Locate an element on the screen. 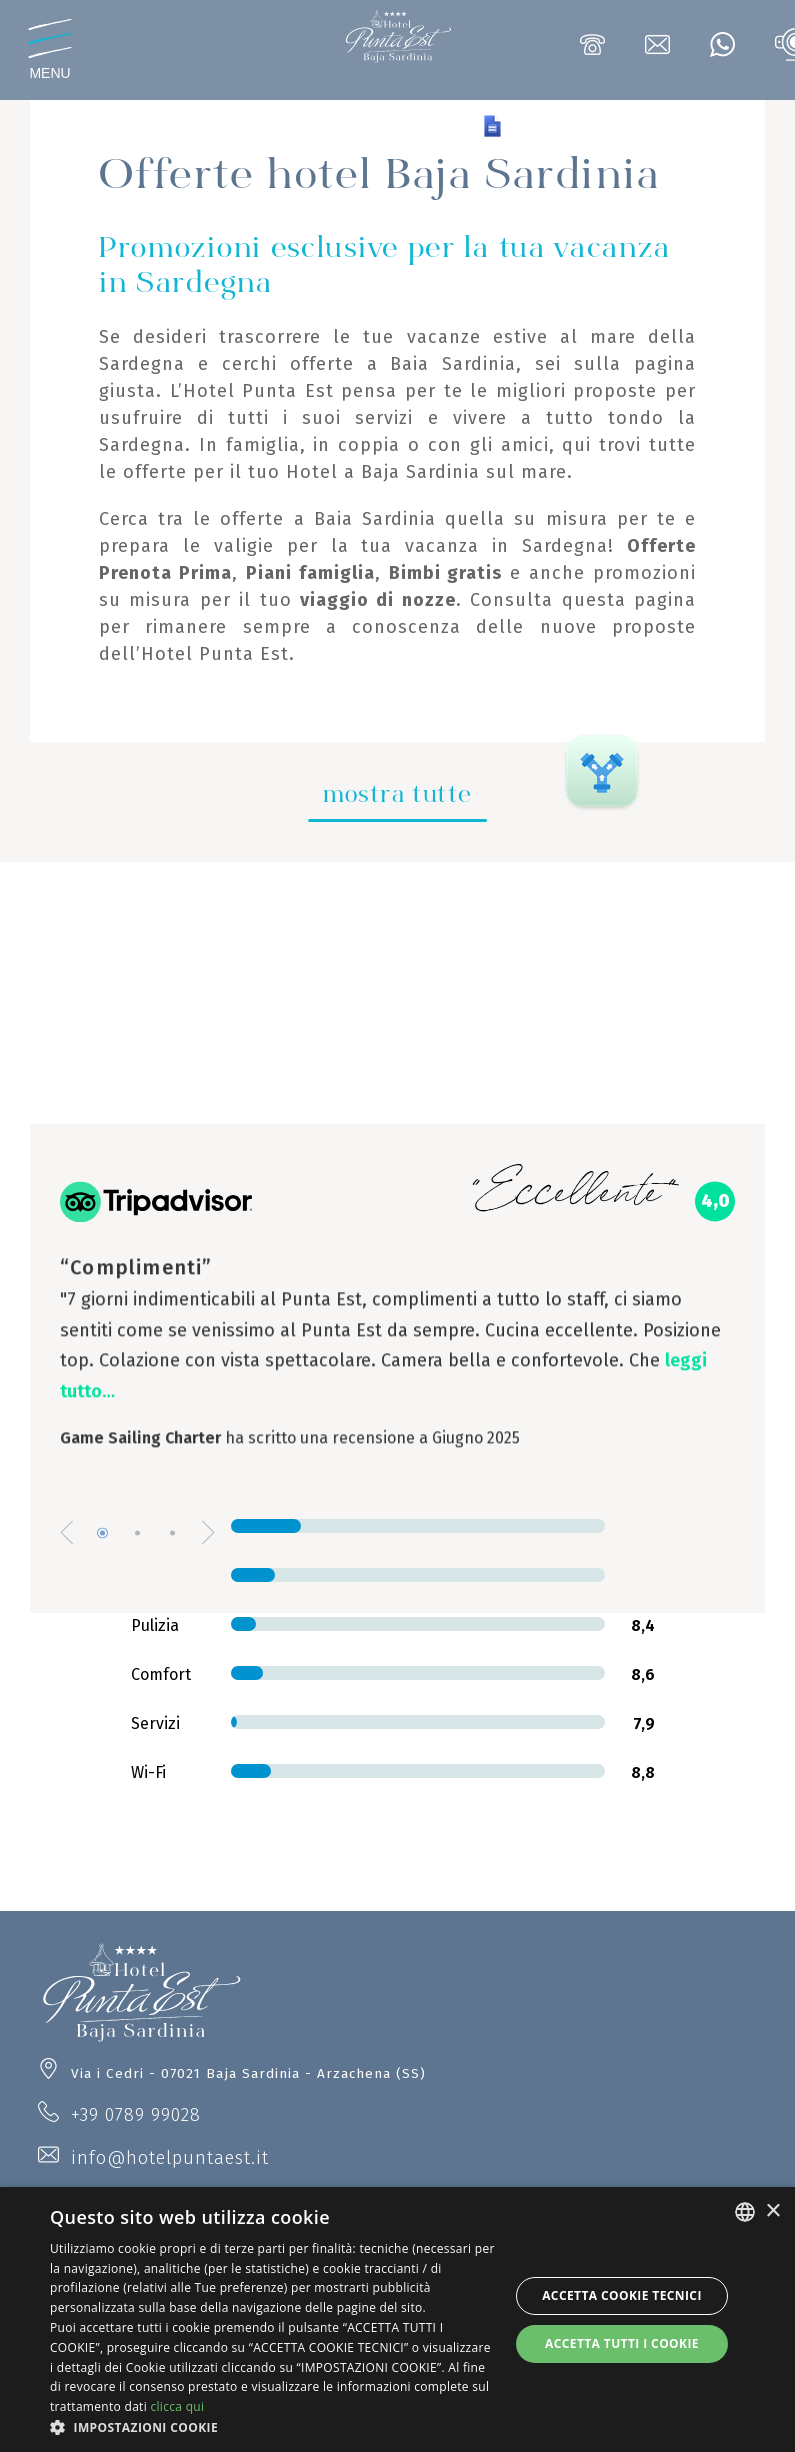 This screenshot has width=795, height=2452. SMB network workgroup file type is located at coordinates (492, 126).